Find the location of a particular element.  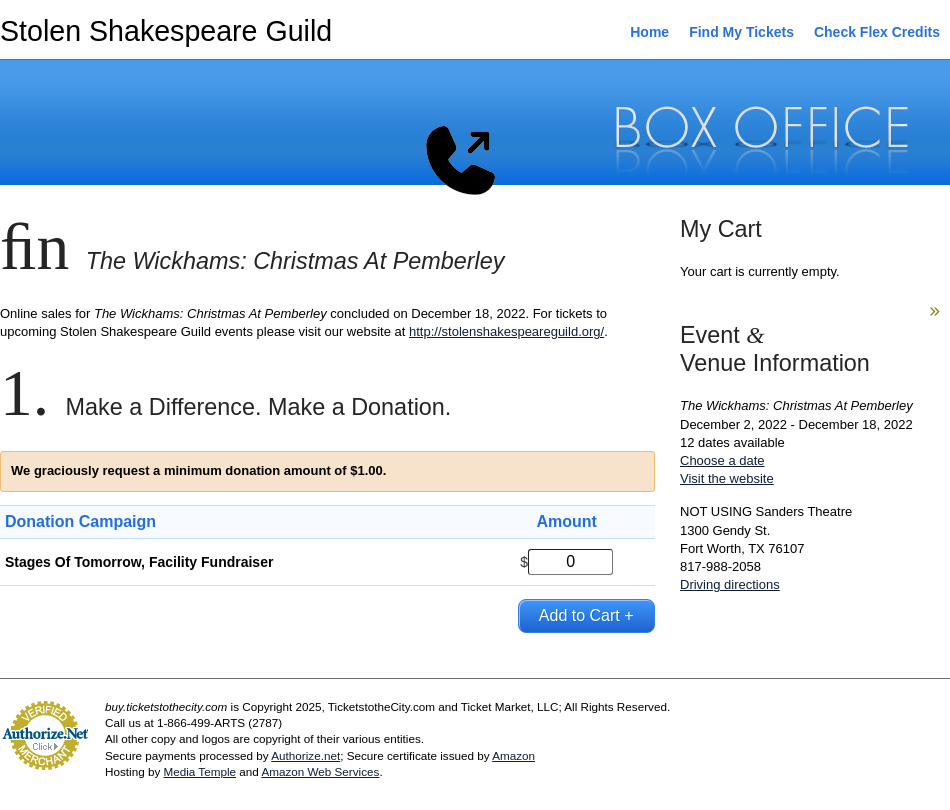

make an outgoing call is located at coordinates (462, 159).